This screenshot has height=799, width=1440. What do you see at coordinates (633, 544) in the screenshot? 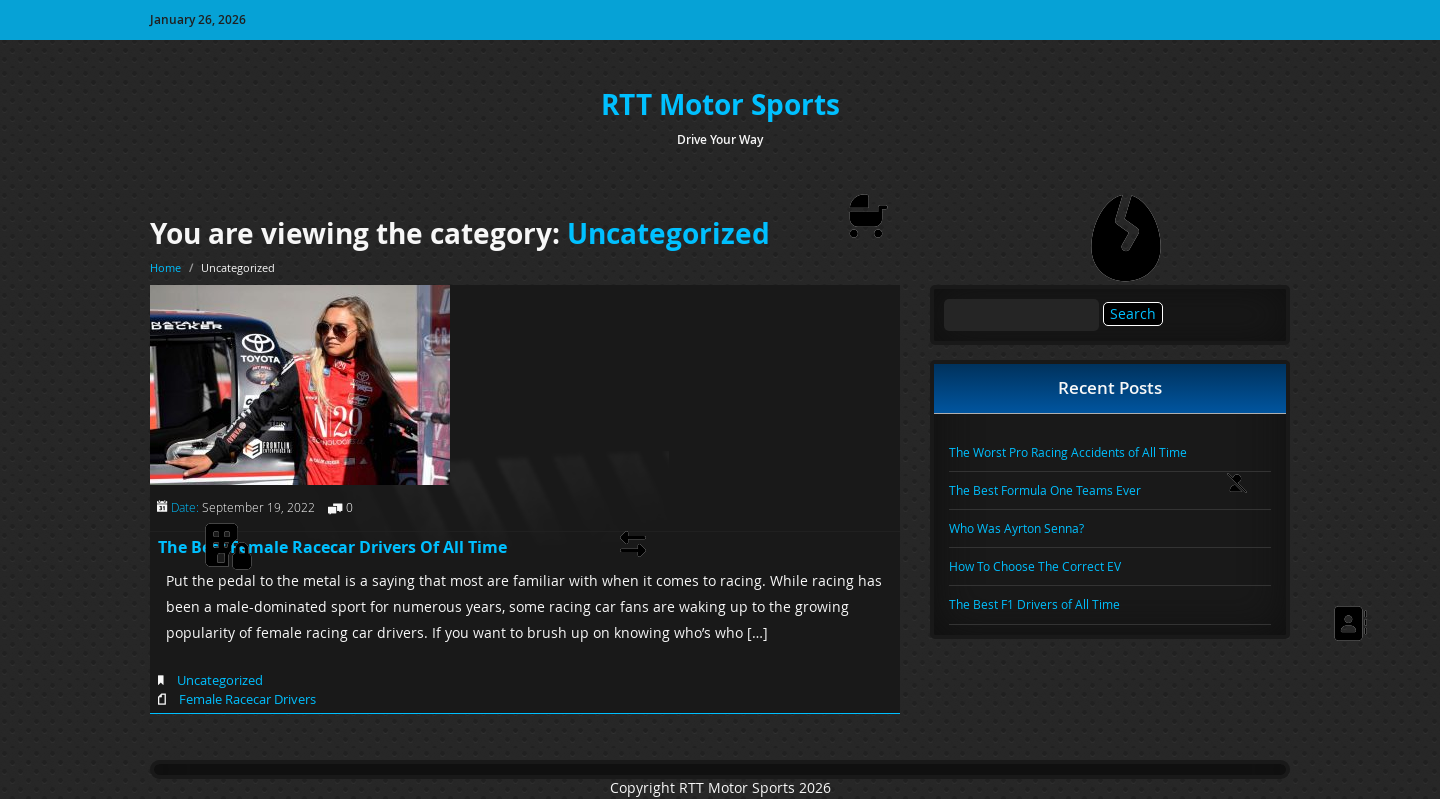
I see `resize or adjust width horizontally` at bounding box center [633, 544].